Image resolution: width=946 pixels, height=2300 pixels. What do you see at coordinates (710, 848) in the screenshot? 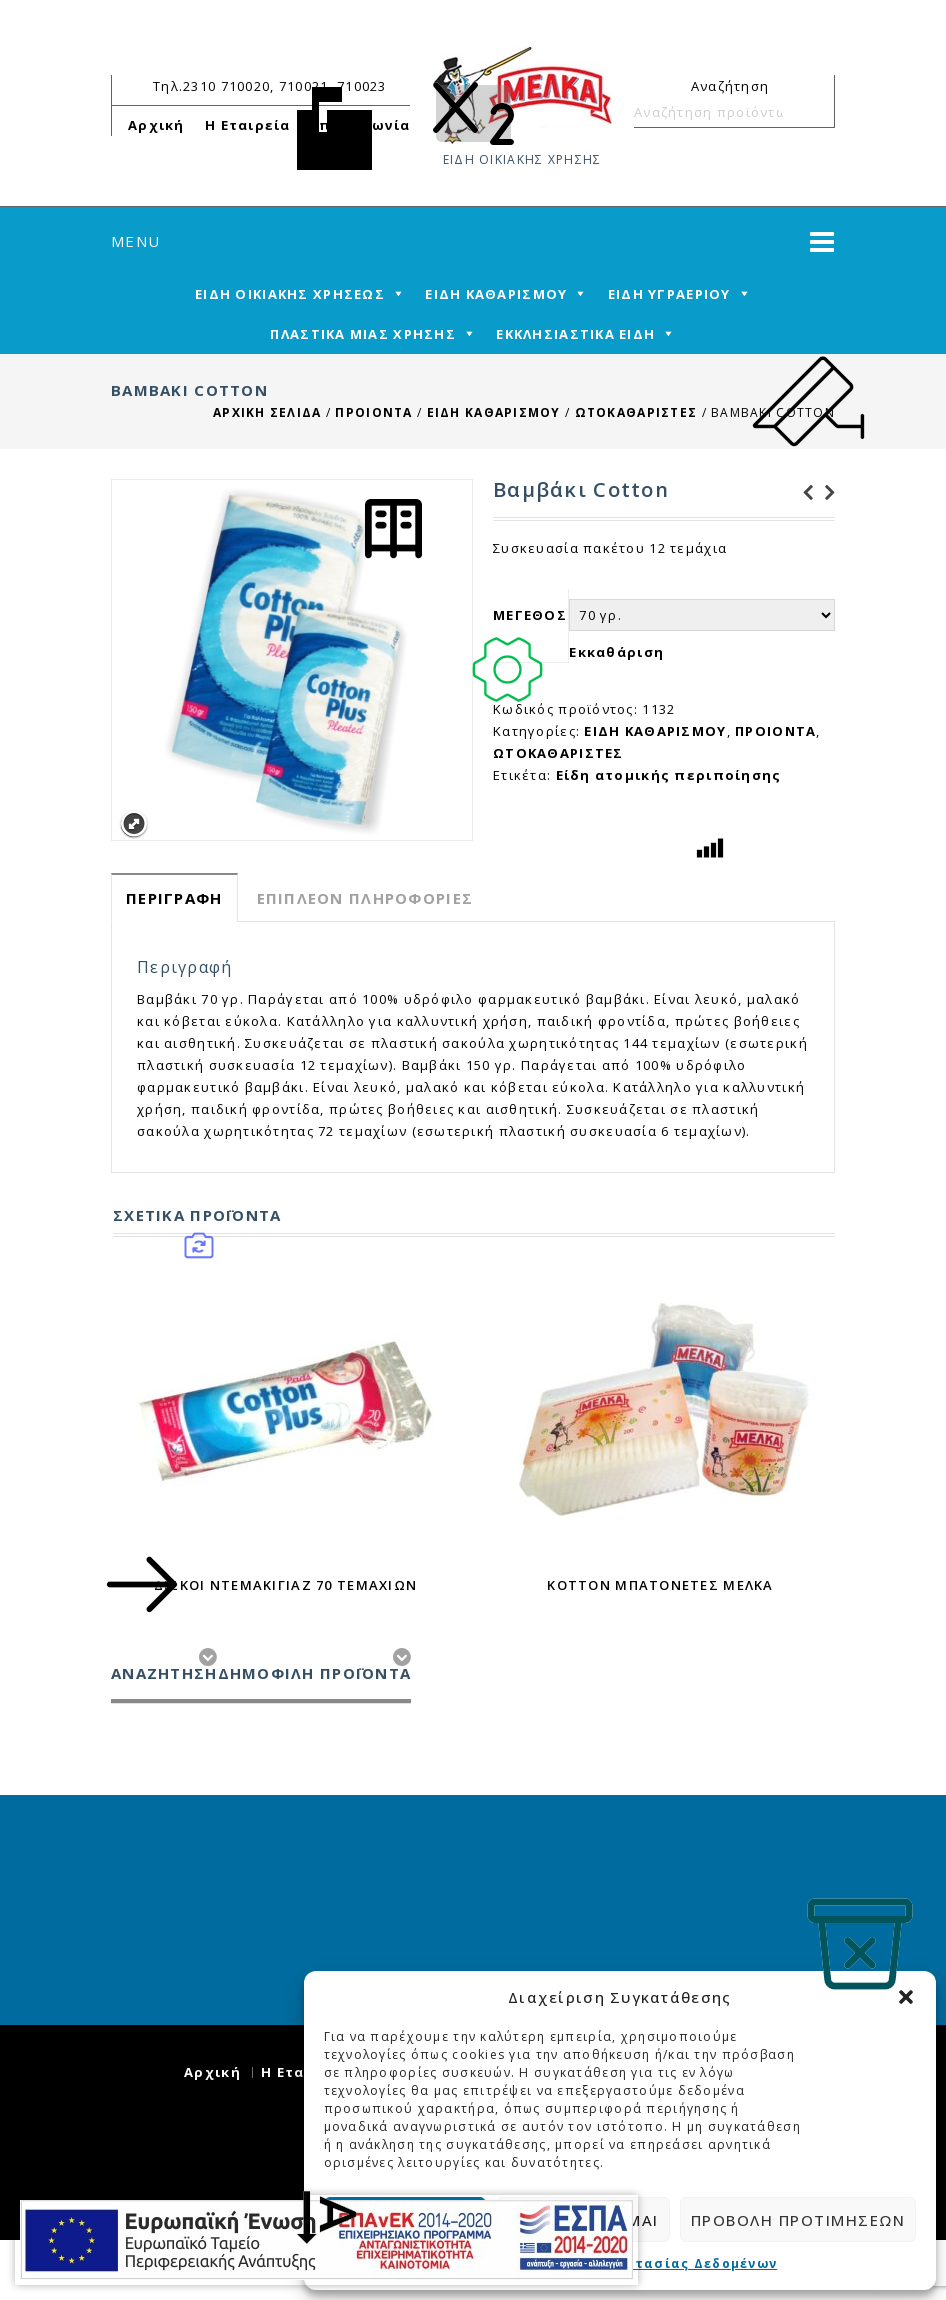
I see `indicates cellular network signal strength` at bounding box center [710, 848].